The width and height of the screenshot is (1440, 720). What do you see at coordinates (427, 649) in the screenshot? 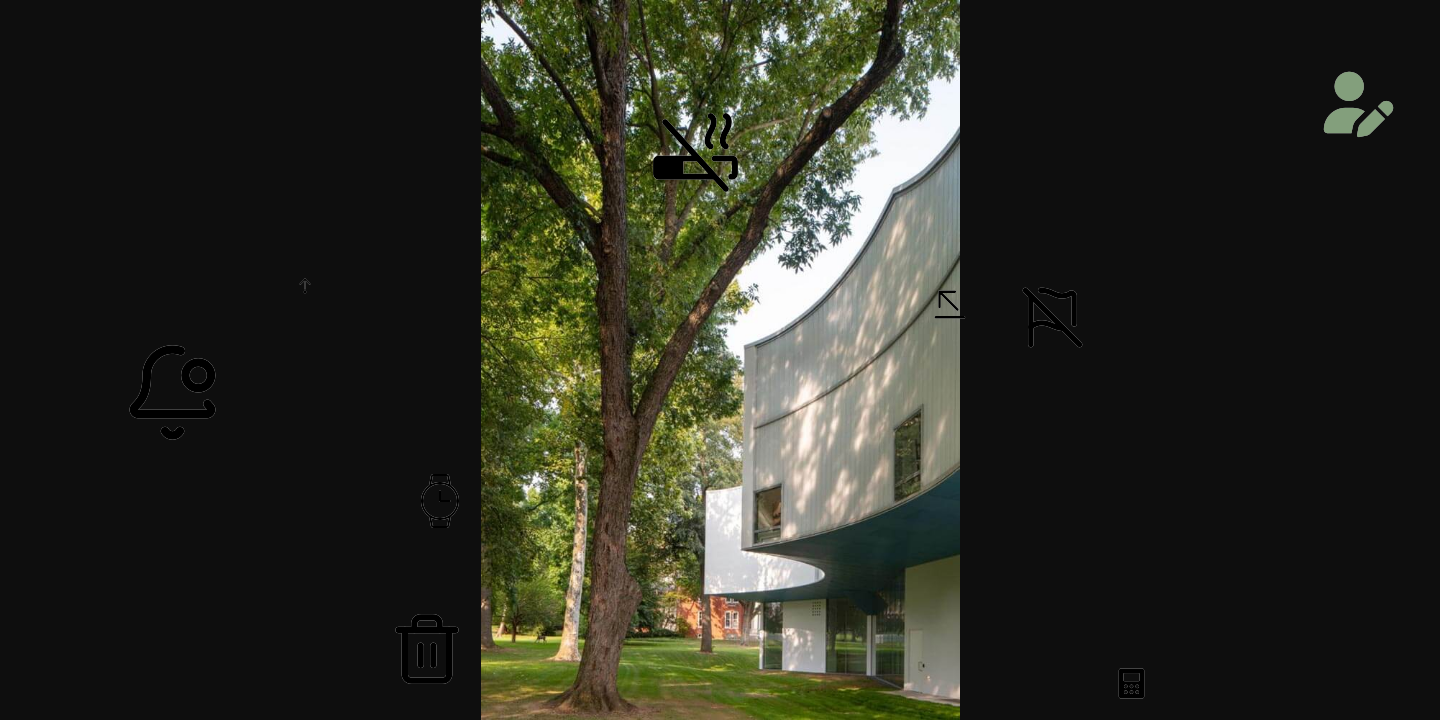
I see `delete this item` at bounding box center [427, 649].